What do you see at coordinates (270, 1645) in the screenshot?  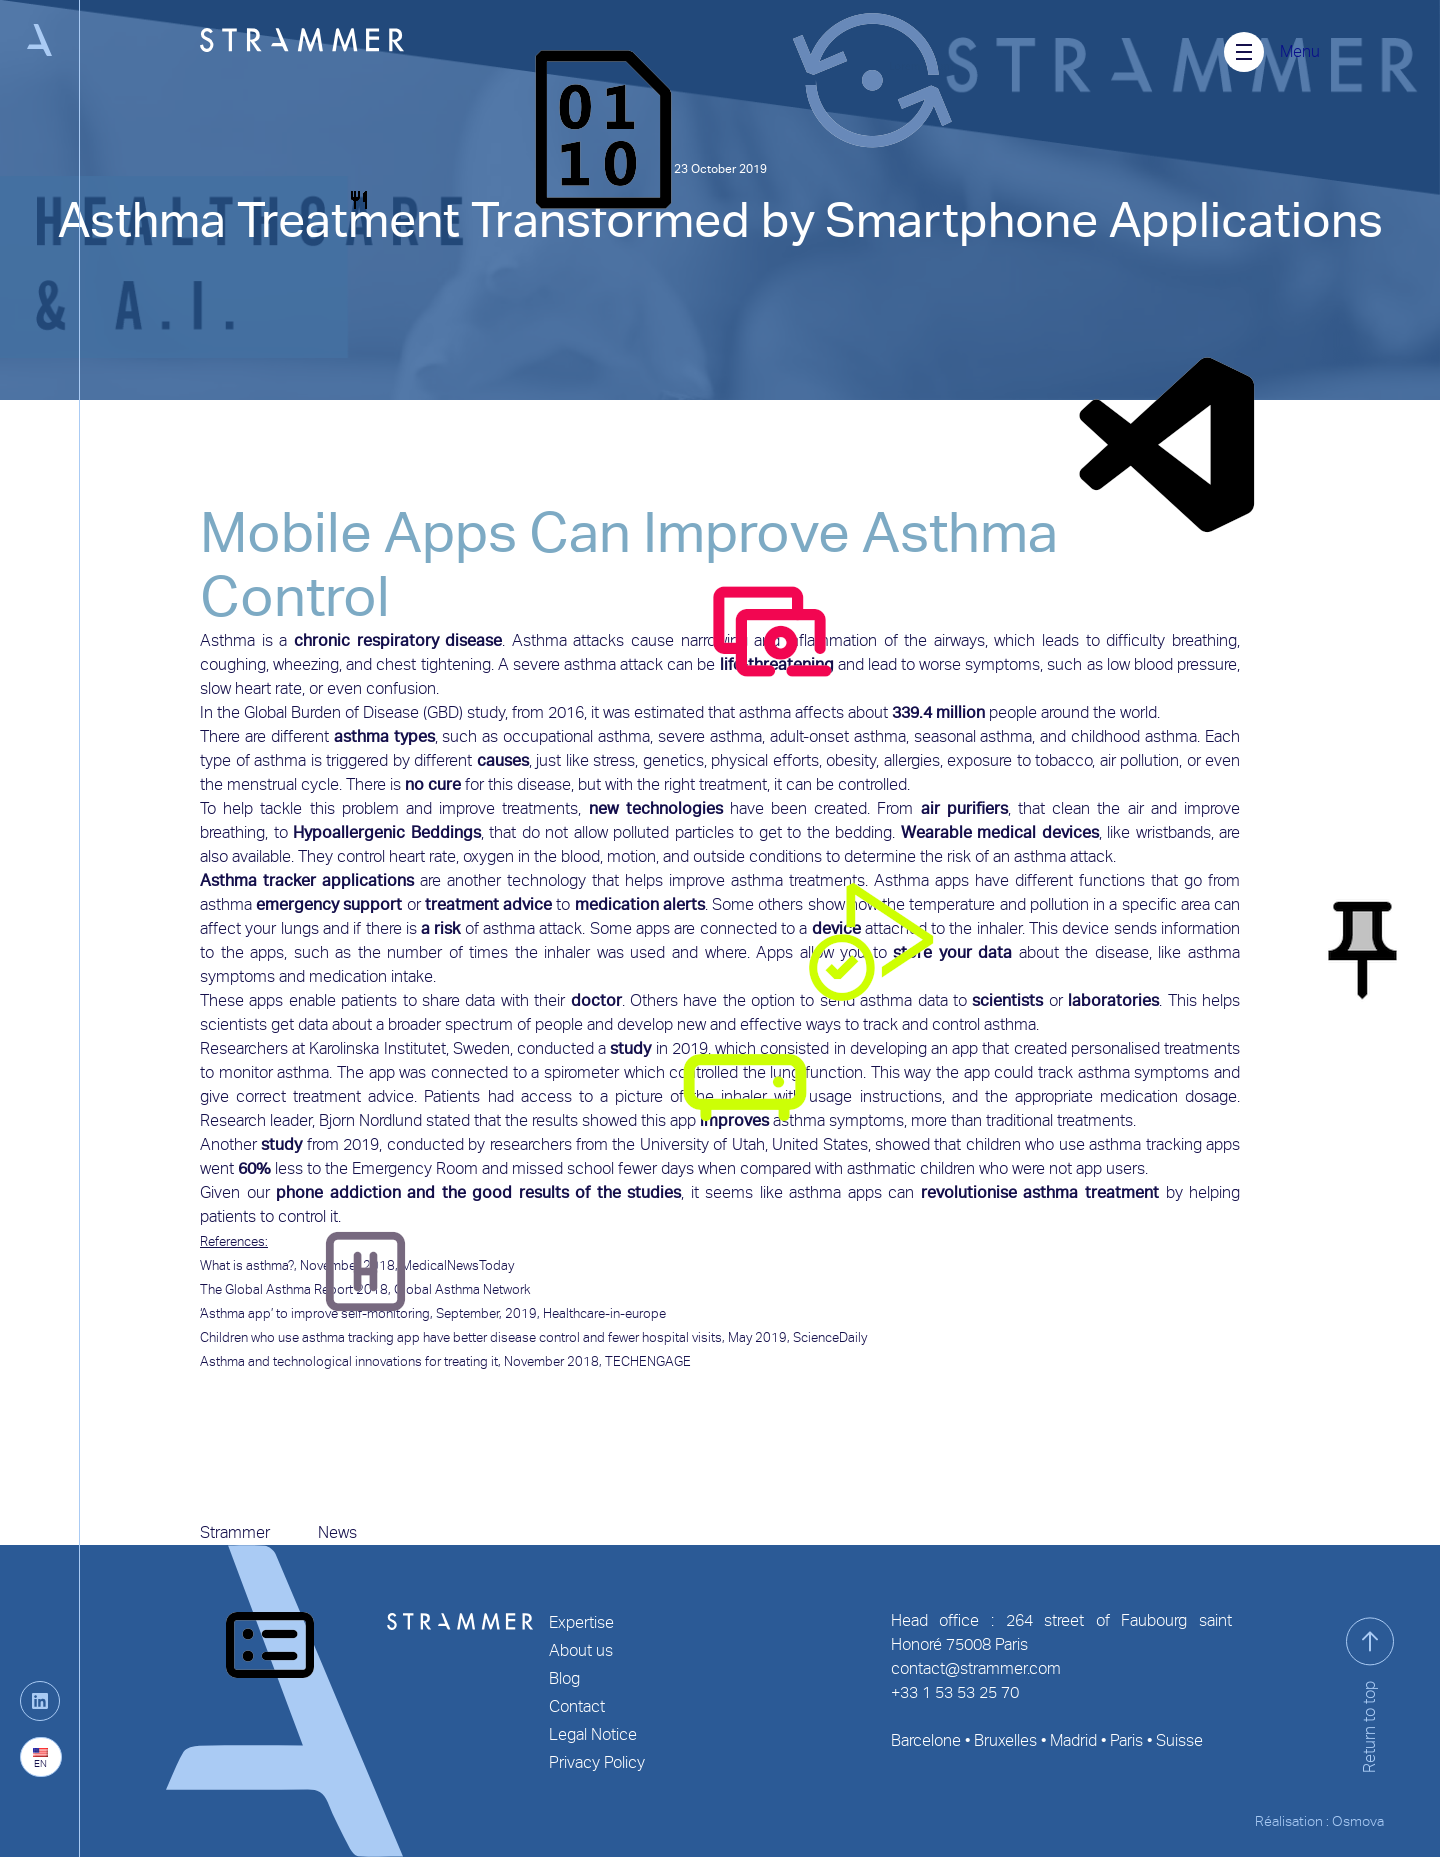 I see `view list details or summary` at bounding box center [270, 1645].